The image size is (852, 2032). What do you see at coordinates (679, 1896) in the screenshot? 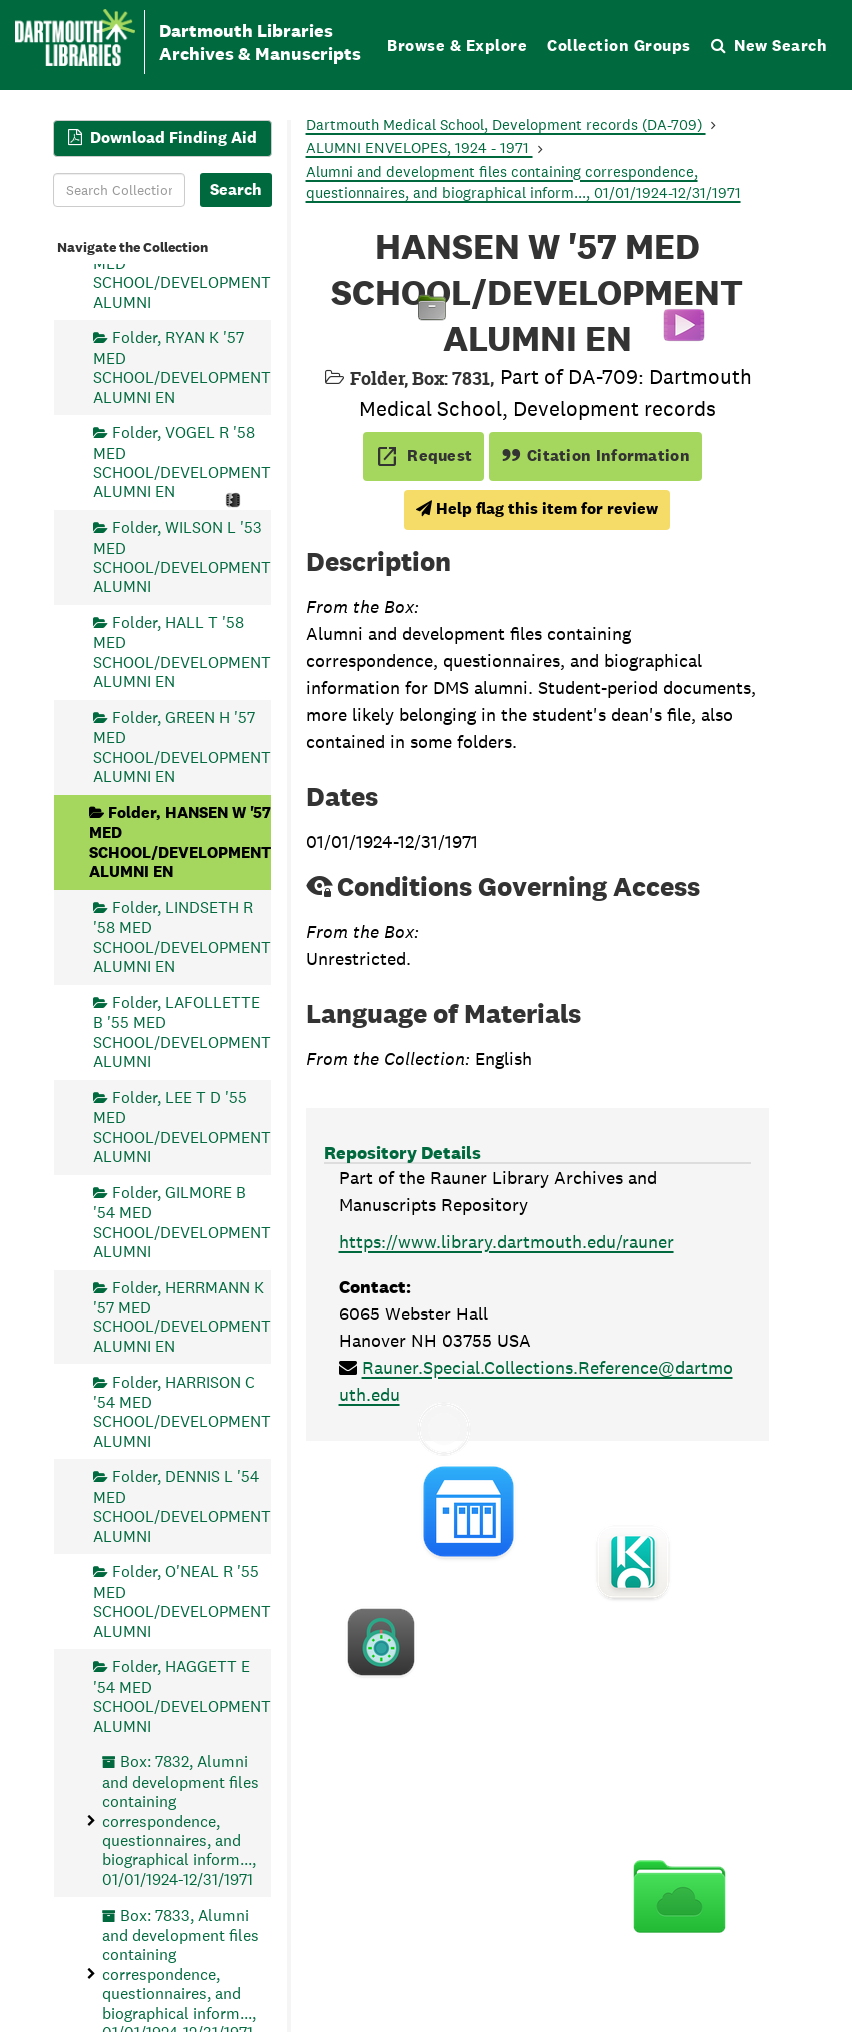
I see `access cloud-synced files and folders` at bounding box center [679, 1896].